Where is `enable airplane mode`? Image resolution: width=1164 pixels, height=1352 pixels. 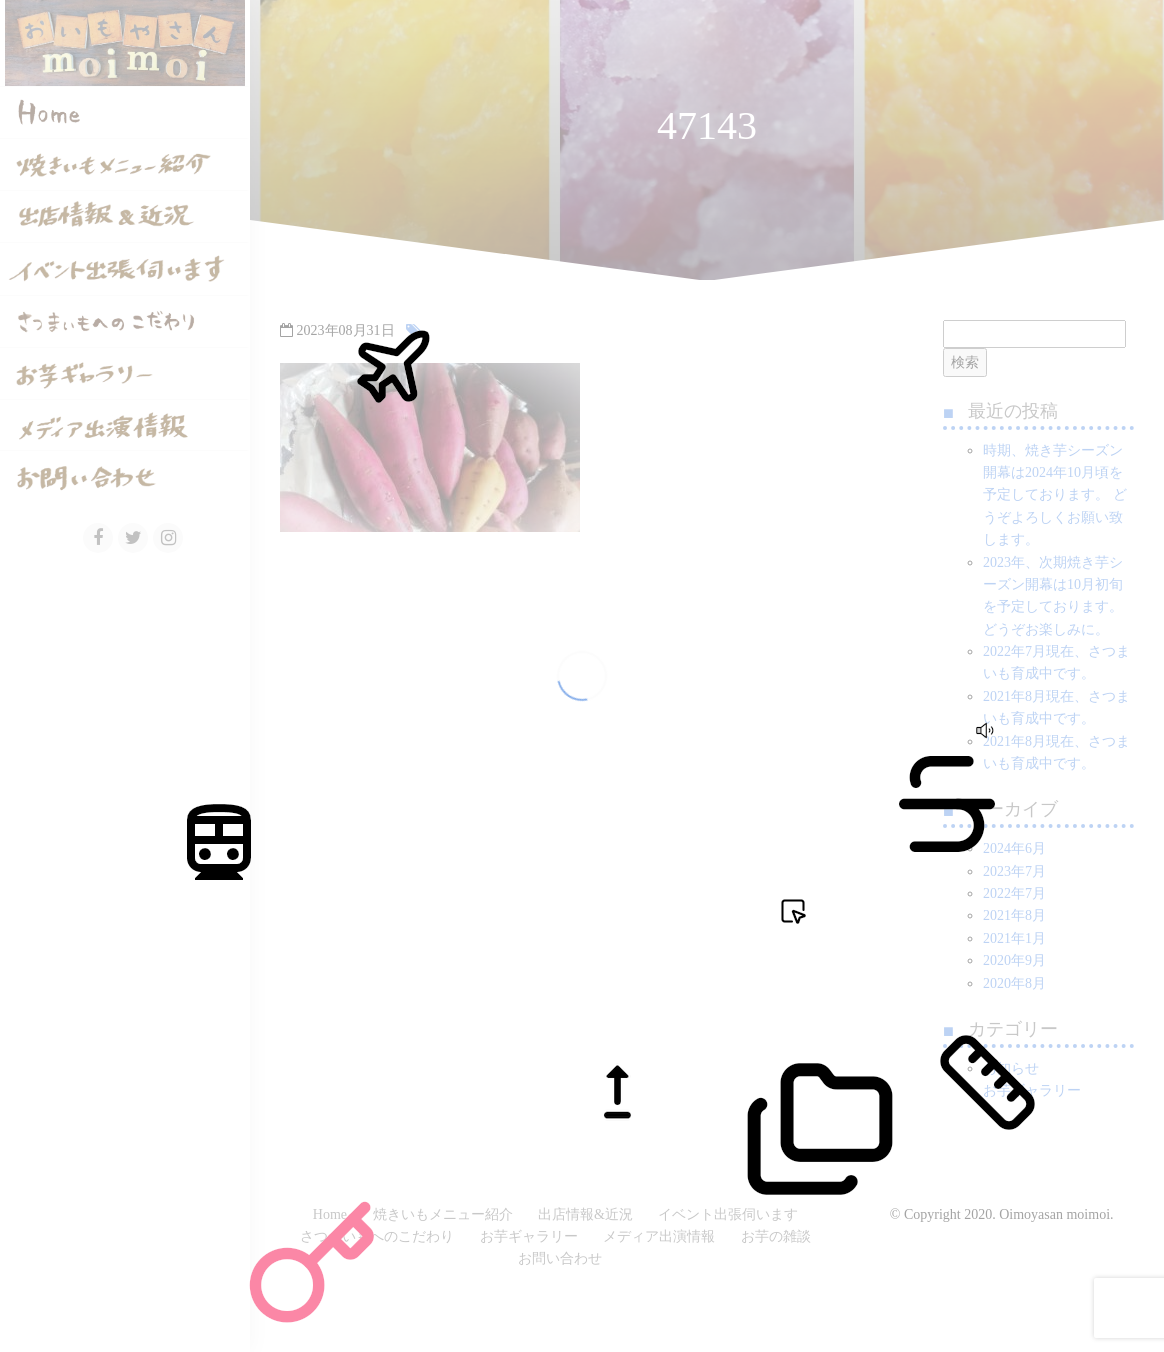
enable airplane mode is located at coordinates (393, 367).